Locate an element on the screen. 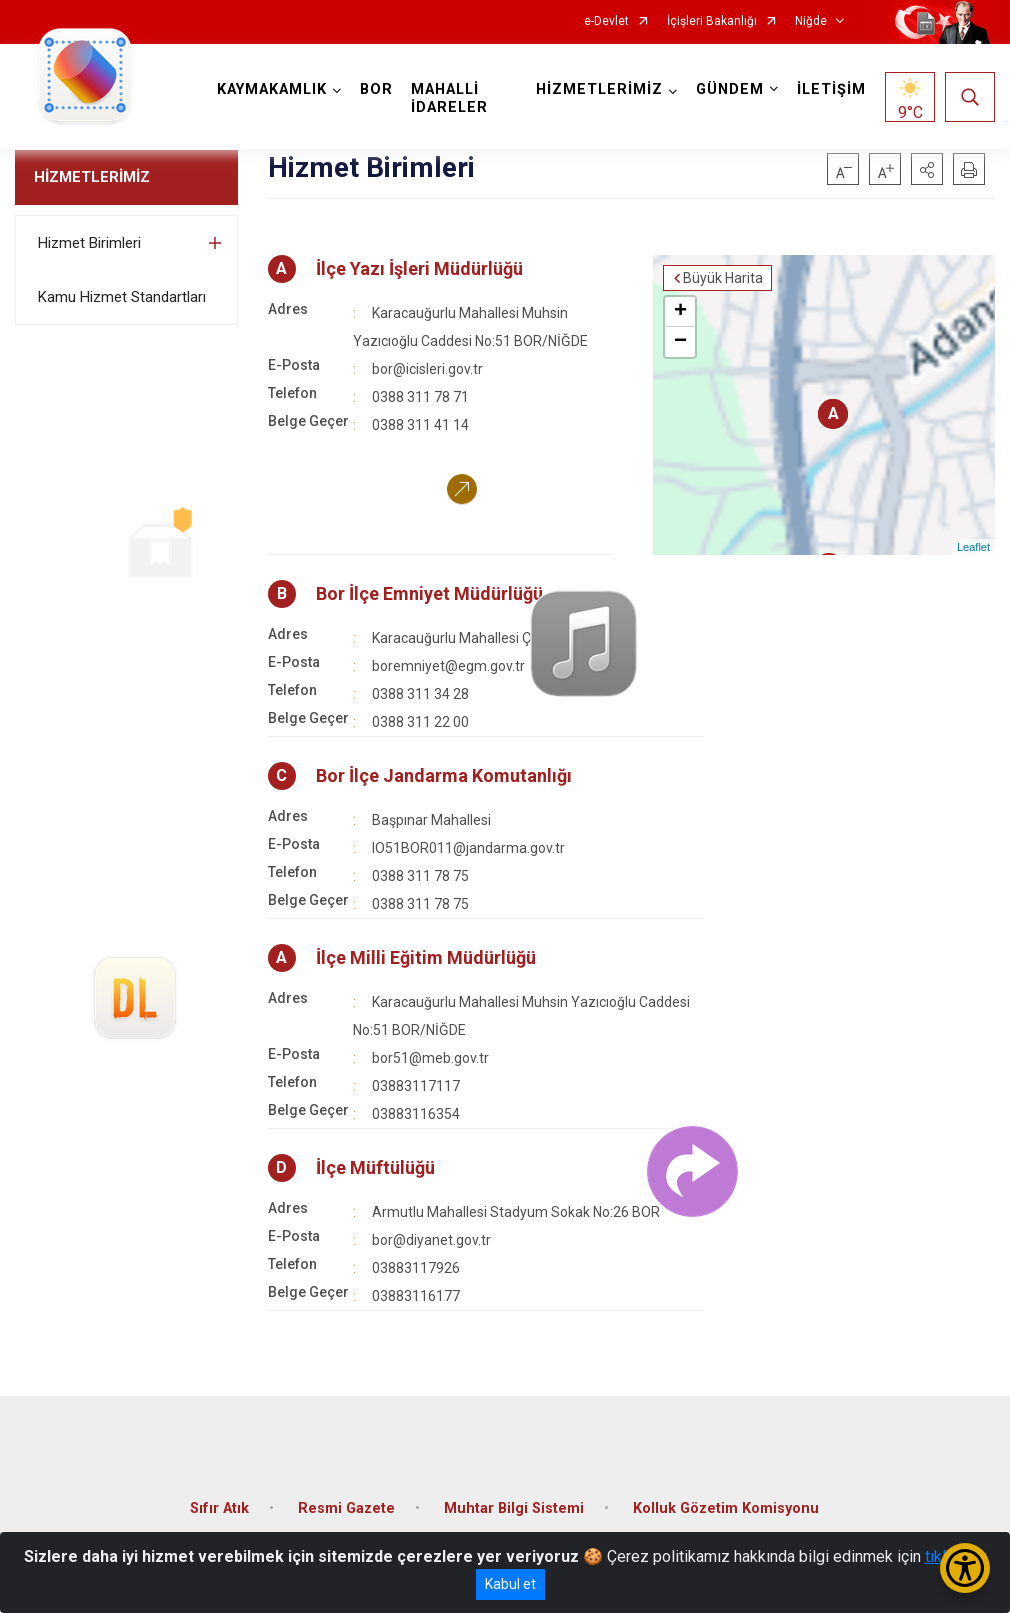 This screenshot has height=1613, width=1010. a macbinary file type indicator is located at coordinates (926, 24).